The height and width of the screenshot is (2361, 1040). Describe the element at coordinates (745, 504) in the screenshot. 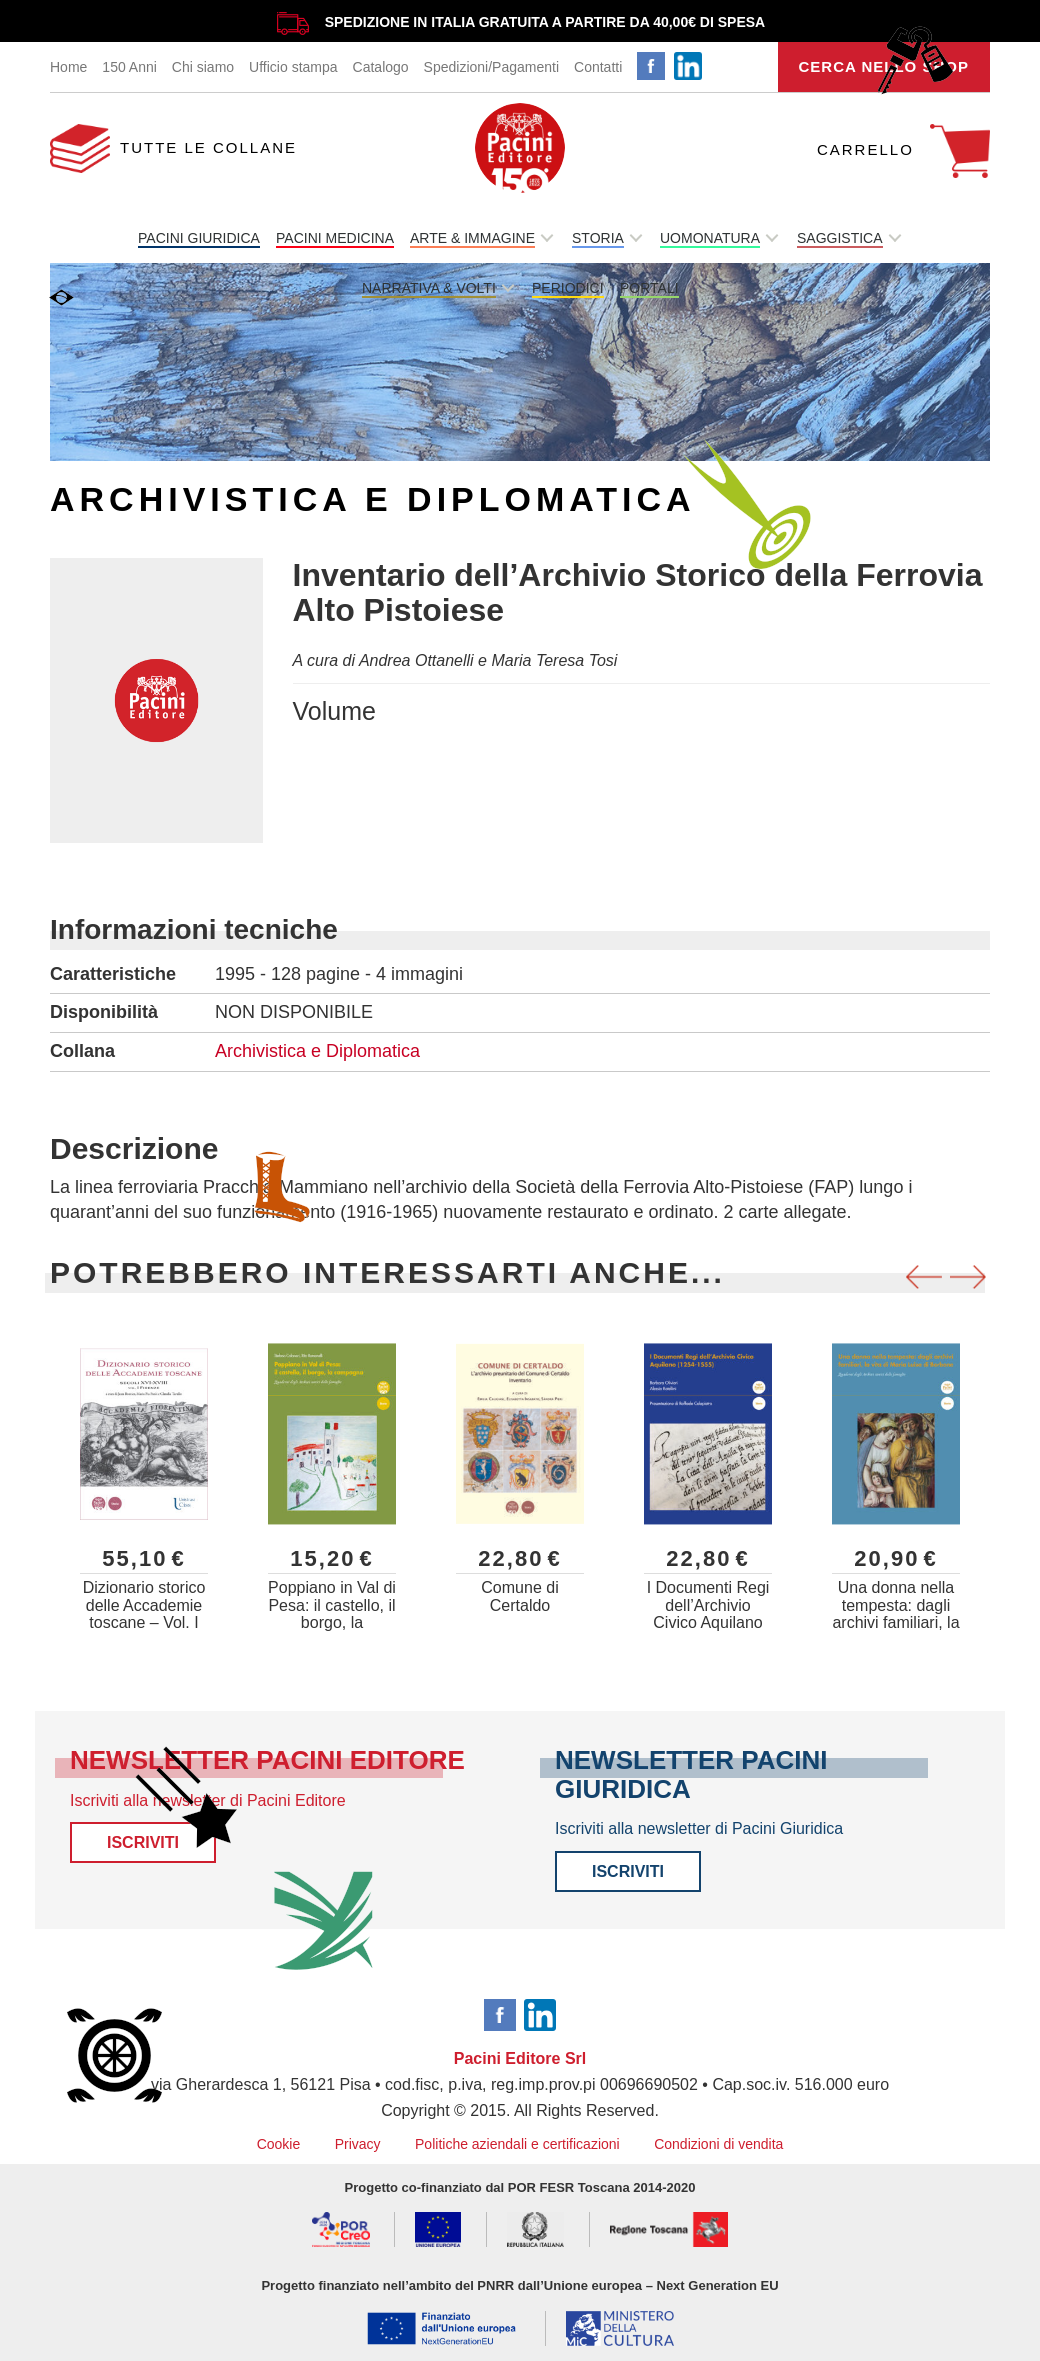

I see `indicates accurate shot or precision achieved` at that location.